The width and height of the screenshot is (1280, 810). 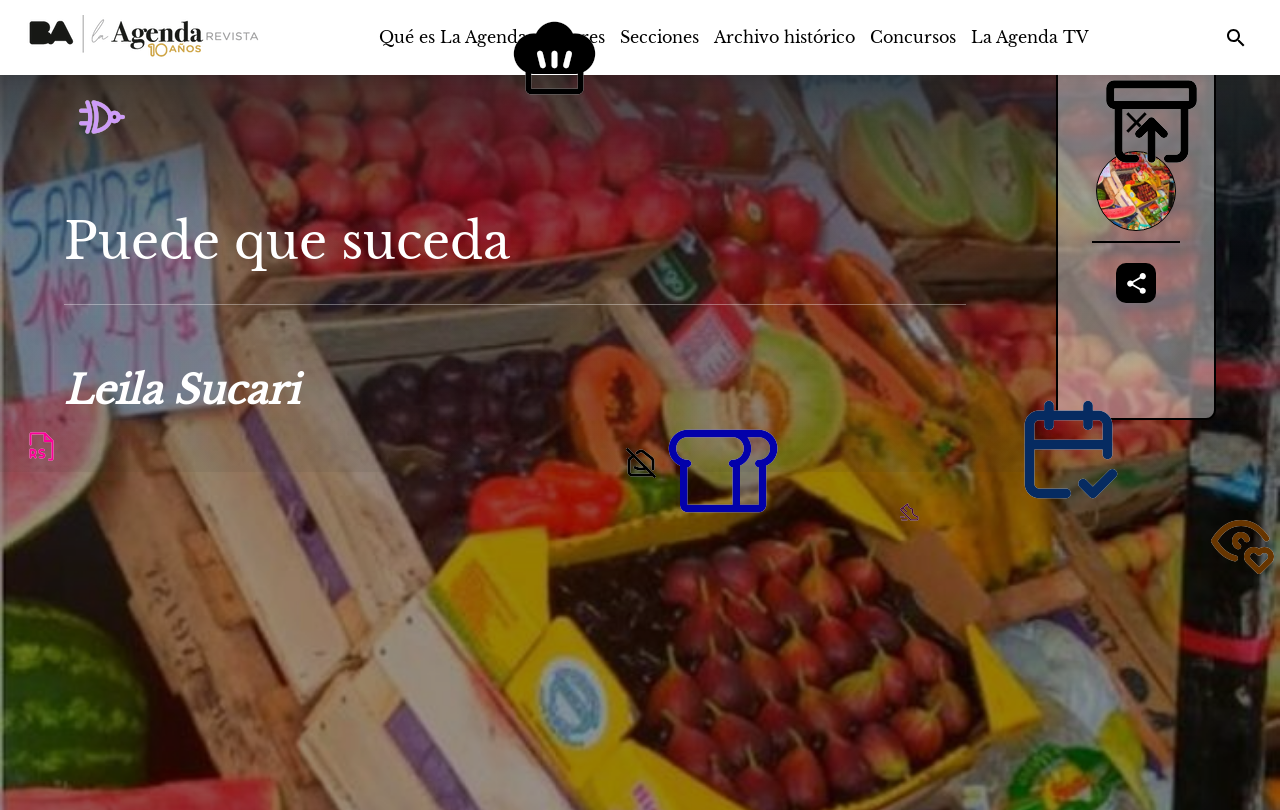 I want to click on confirm or complete a scheduled event, so click(x=1068, y=449).